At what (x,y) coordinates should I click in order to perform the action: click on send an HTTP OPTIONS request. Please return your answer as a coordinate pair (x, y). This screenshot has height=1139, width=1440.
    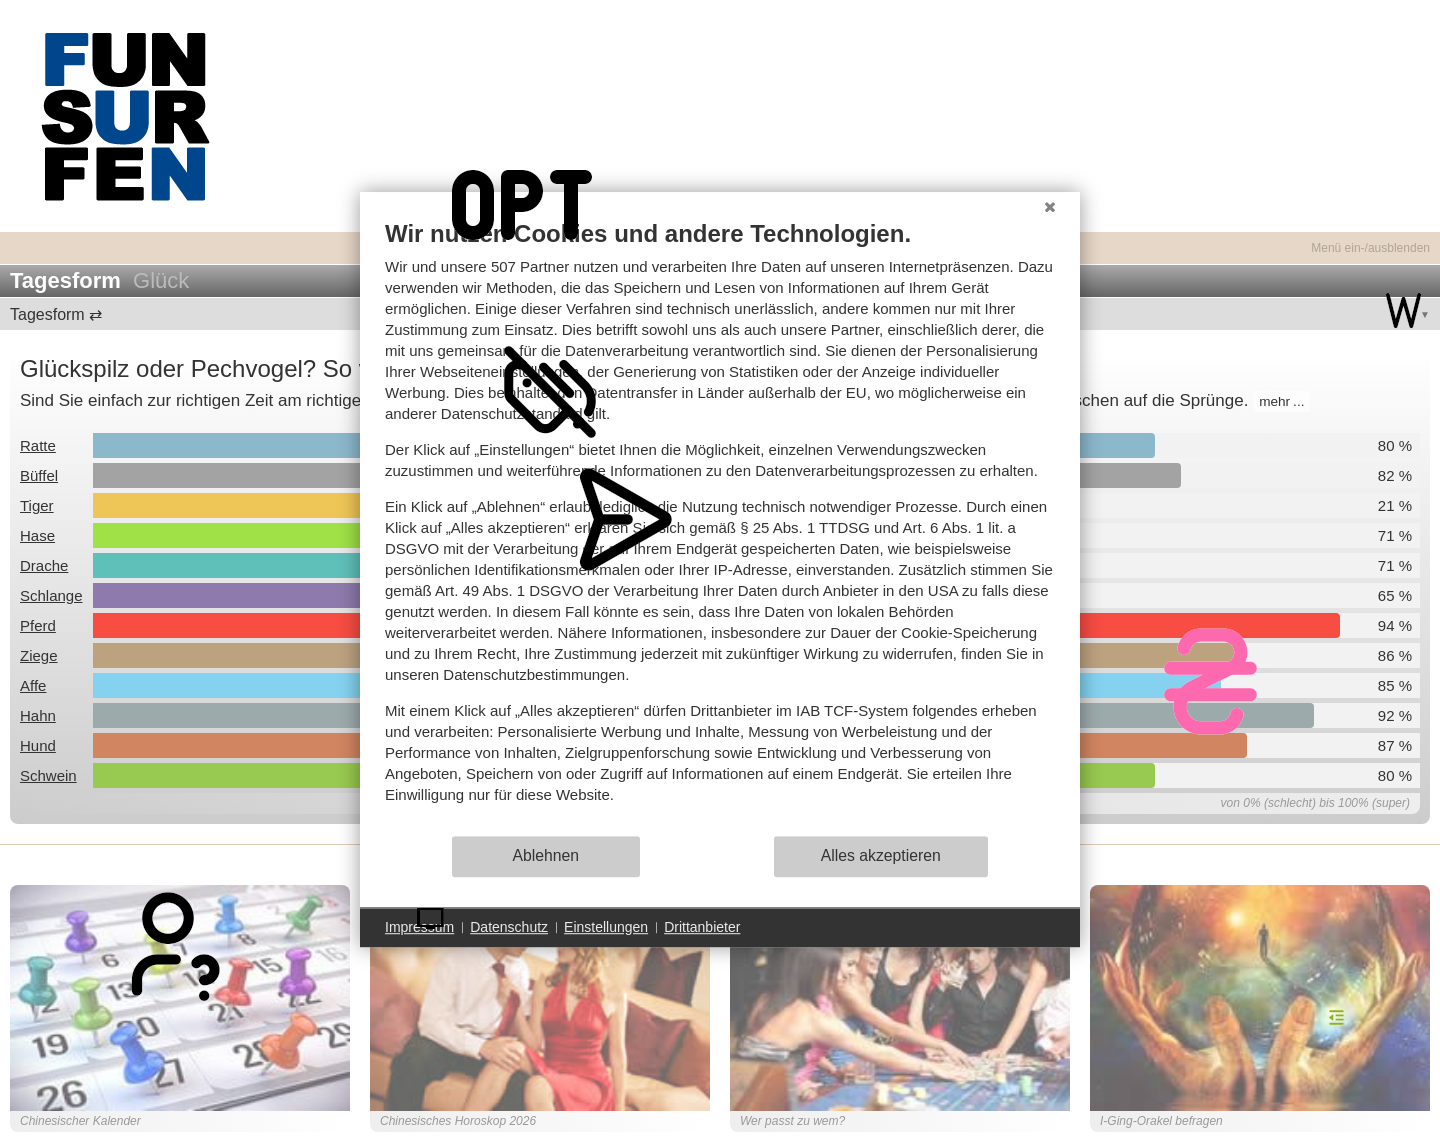
    Looking at the image, I should click on (522, 205).